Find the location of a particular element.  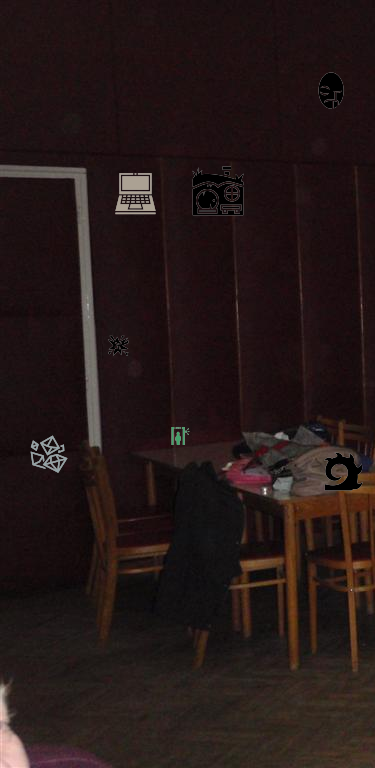

security checkpoint or metal detector gate is located at coordinates (180, 436).